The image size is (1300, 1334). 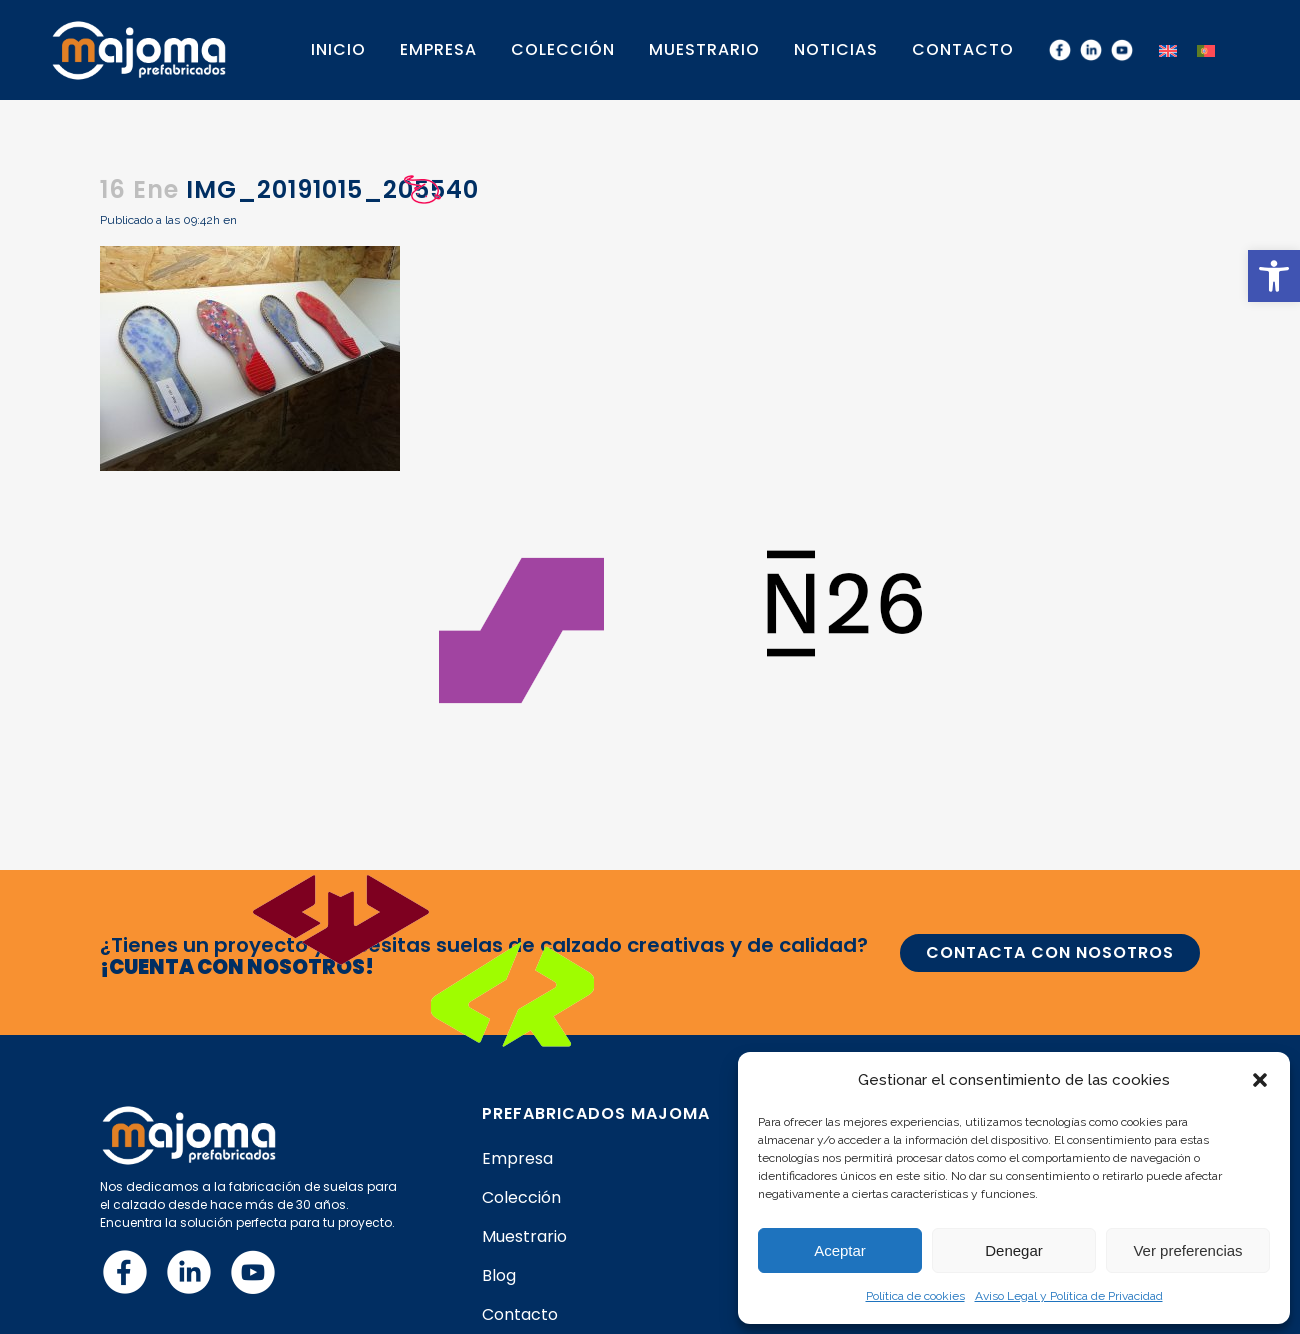 I want to click on basic attention token (bat) cryptocurrency logo, so click(x=341, y=920).